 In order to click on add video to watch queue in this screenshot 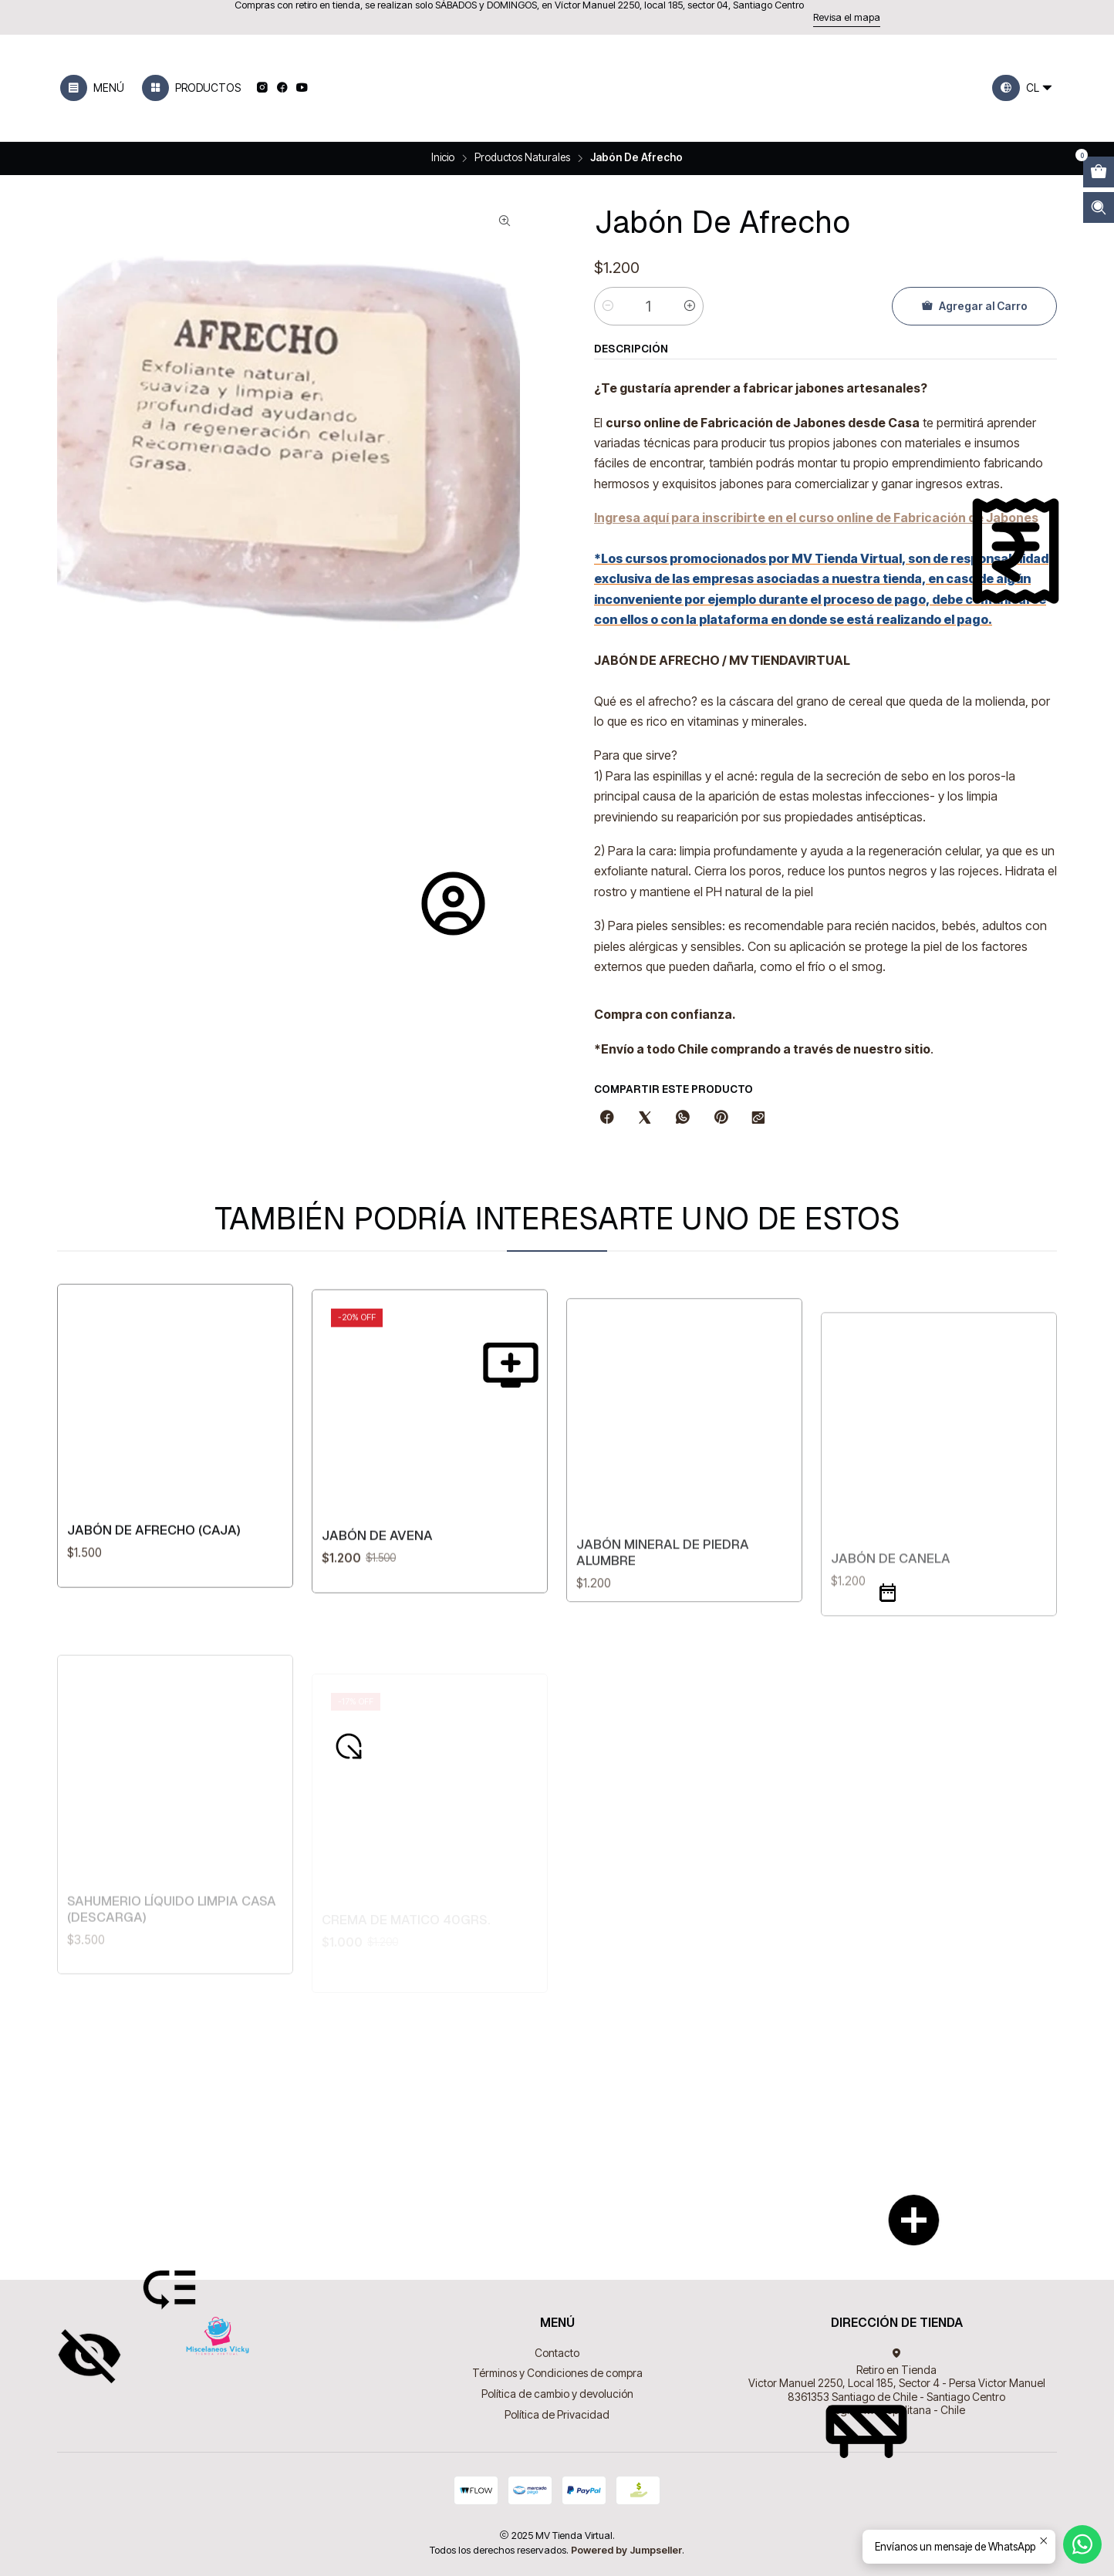, I will do `click(511, 1365)`.